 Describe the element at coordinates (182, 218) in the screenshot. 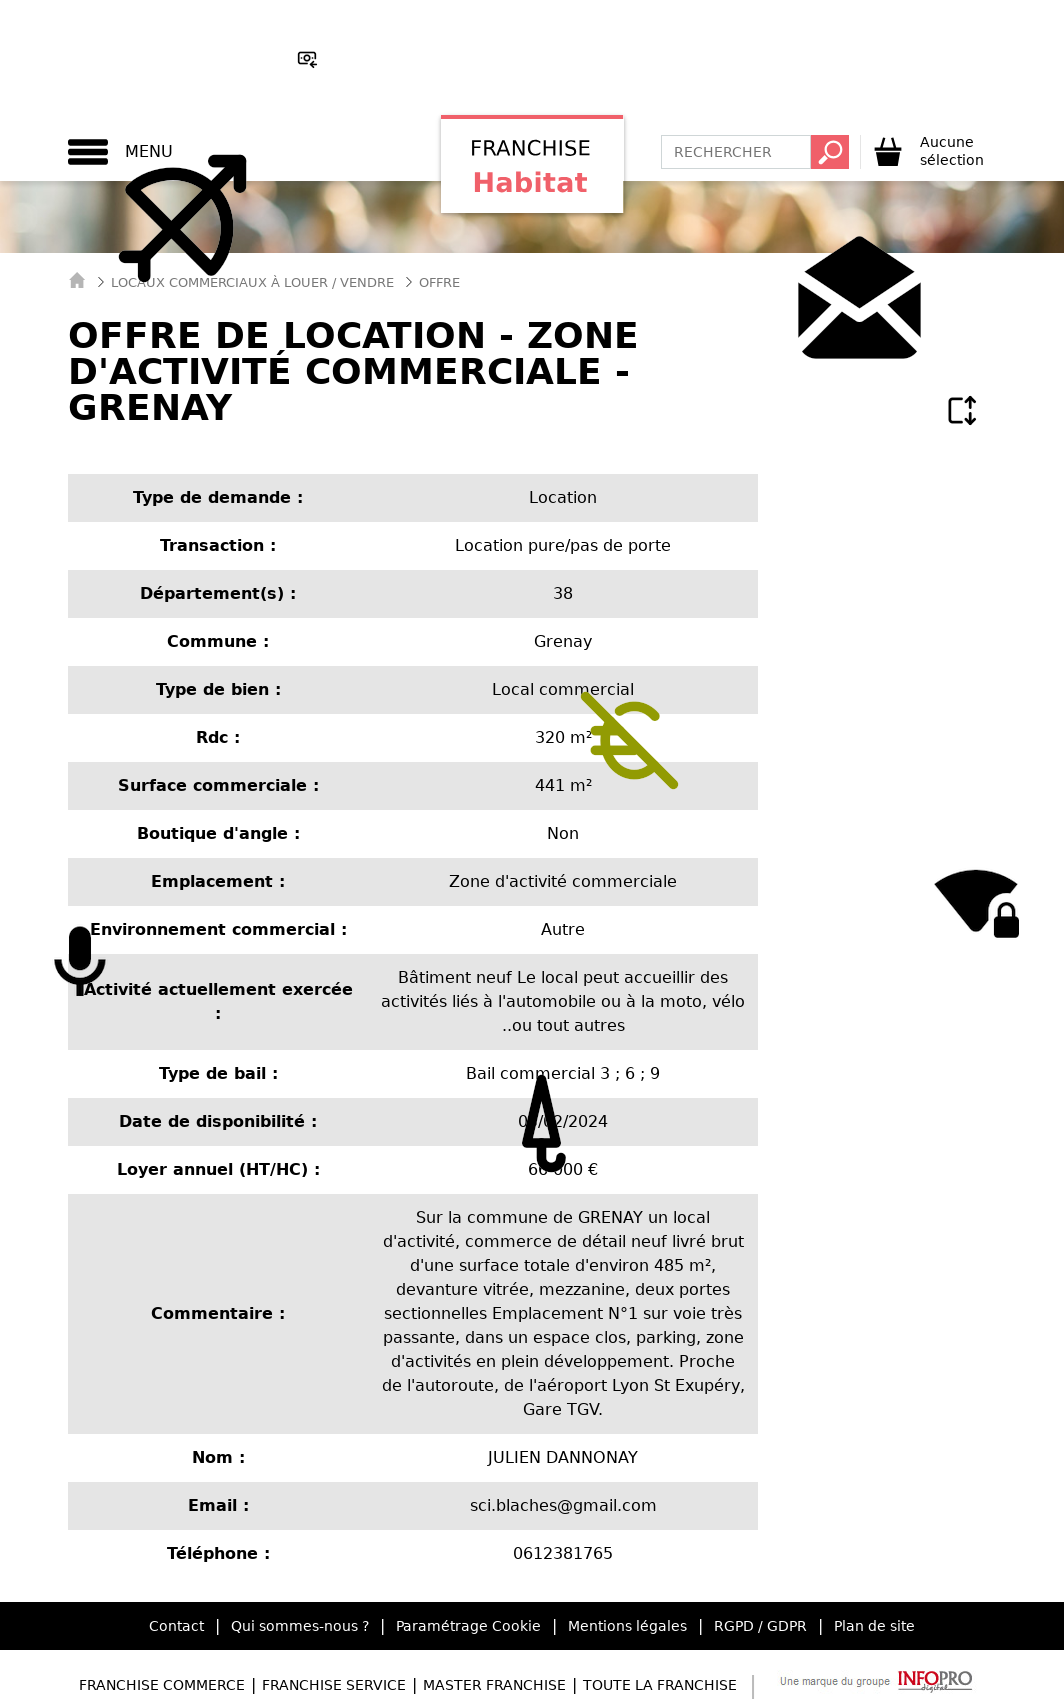

I see `archery or bow-related feature` at that location.